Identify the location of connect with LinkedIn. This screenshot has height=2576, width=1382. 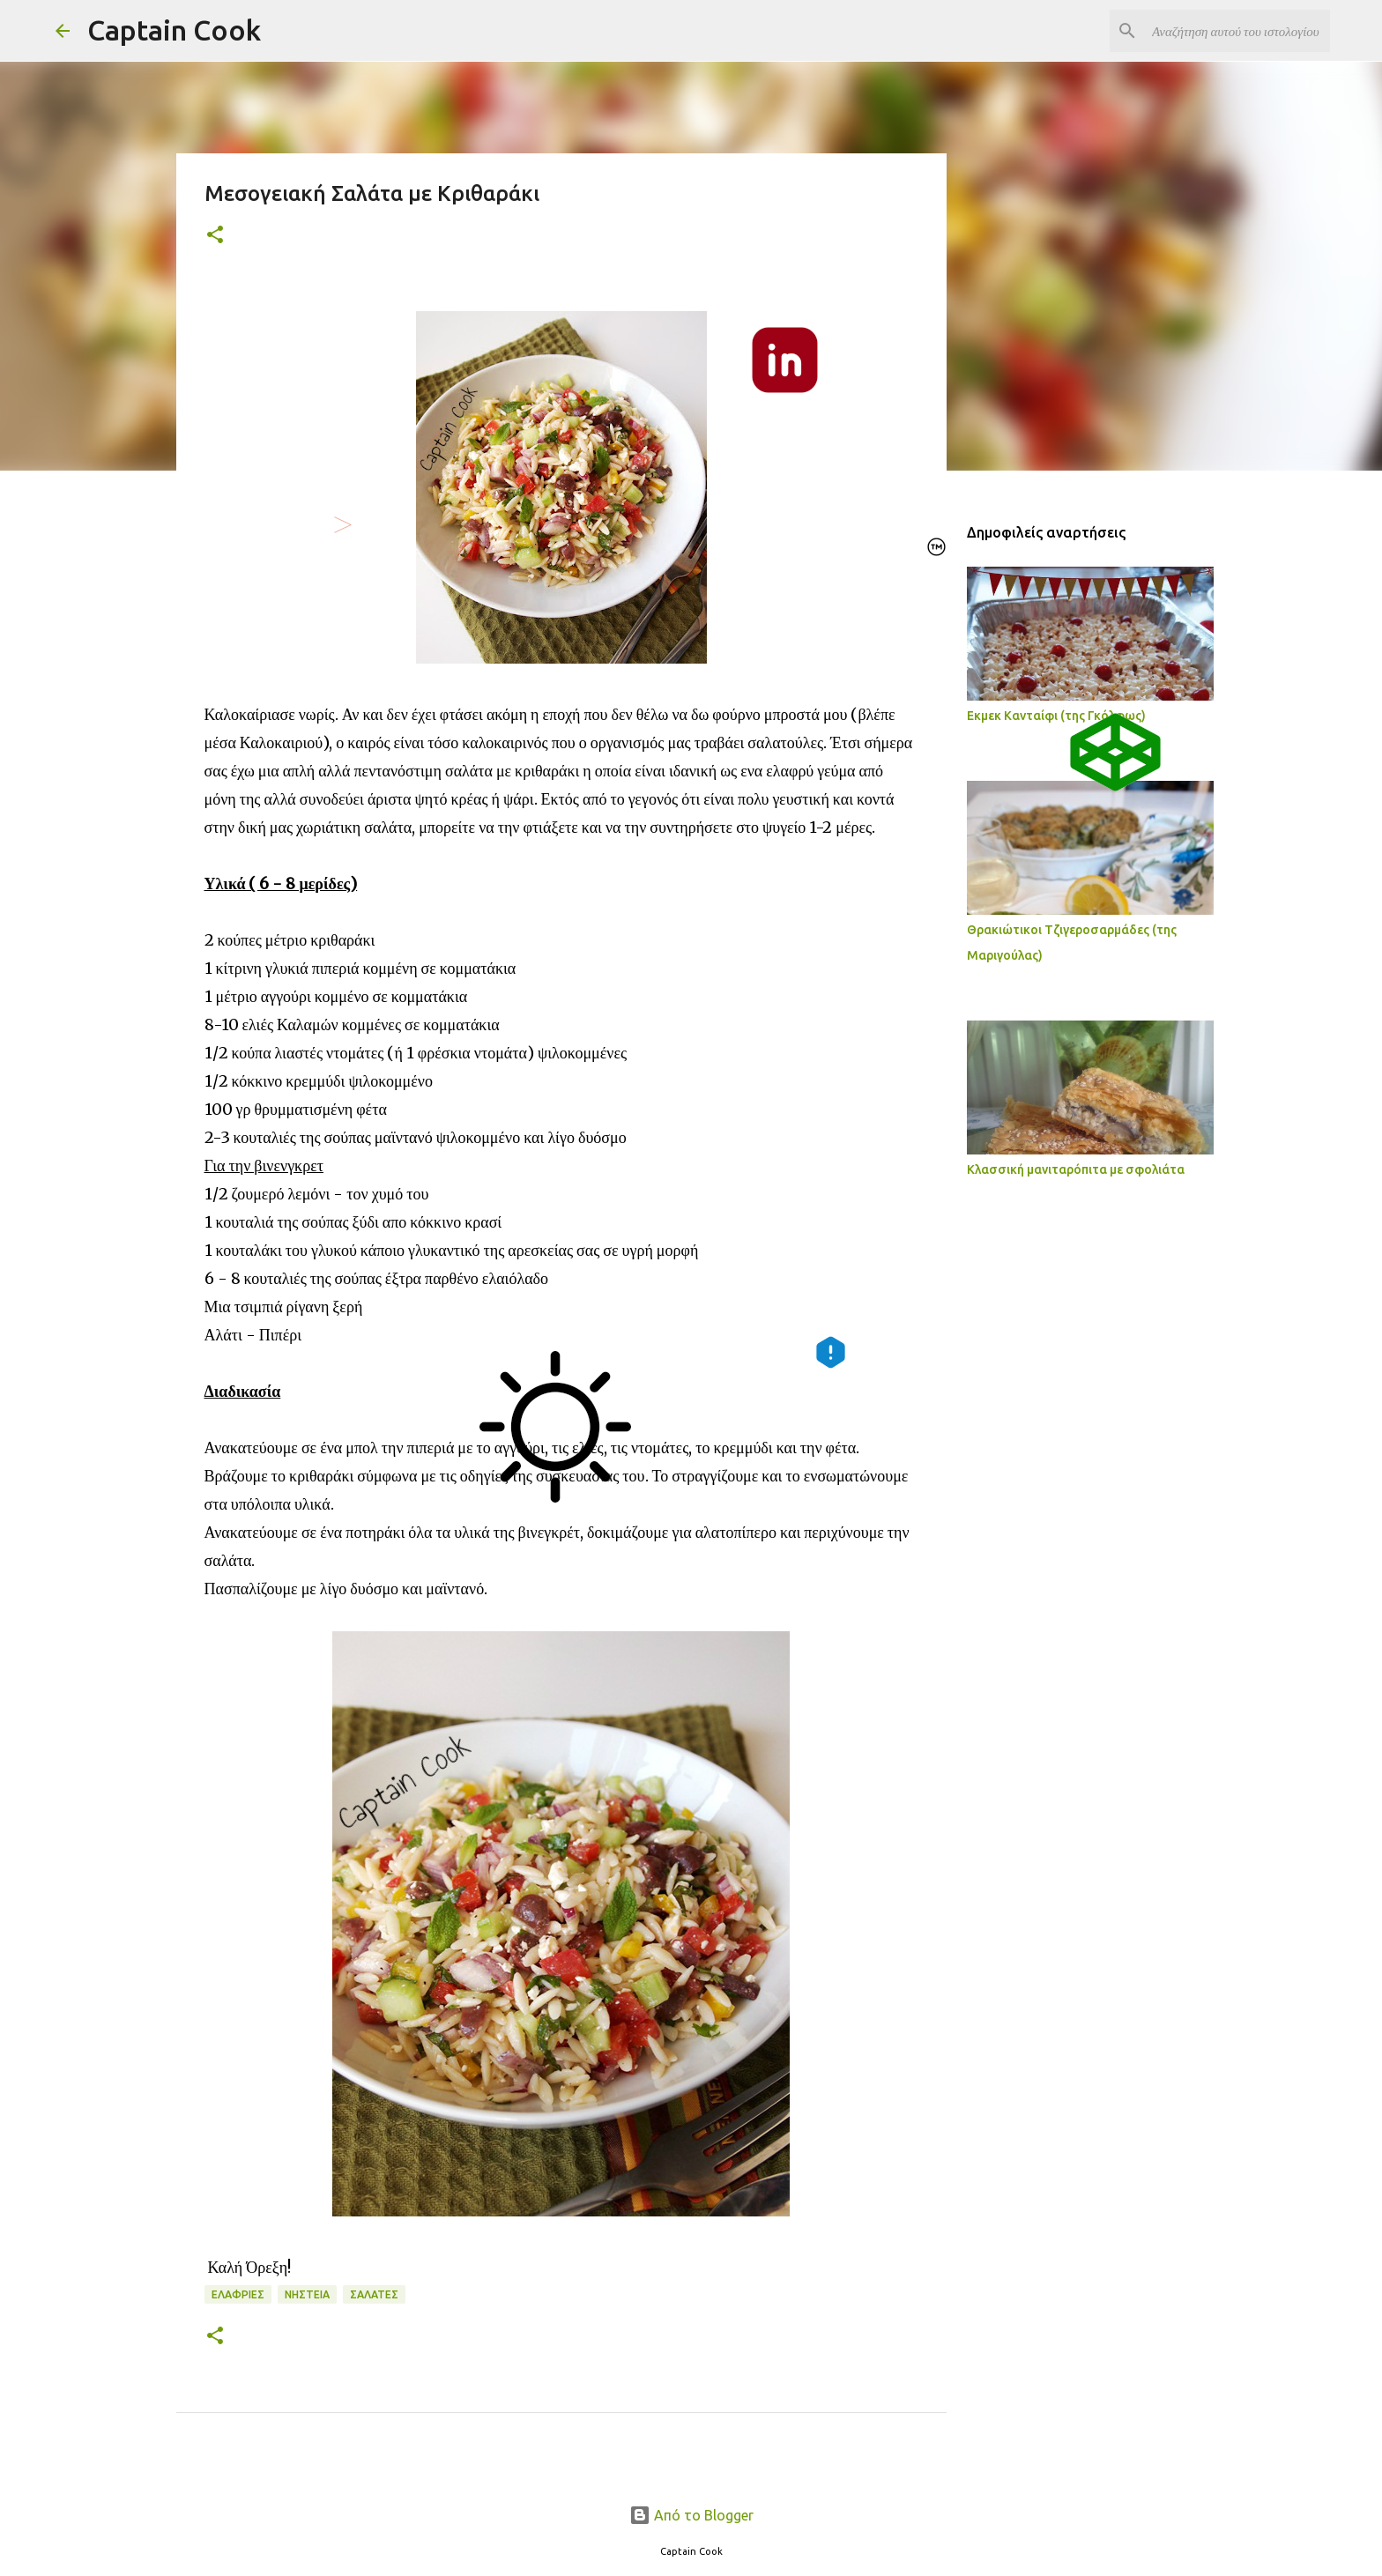
(784, 360).